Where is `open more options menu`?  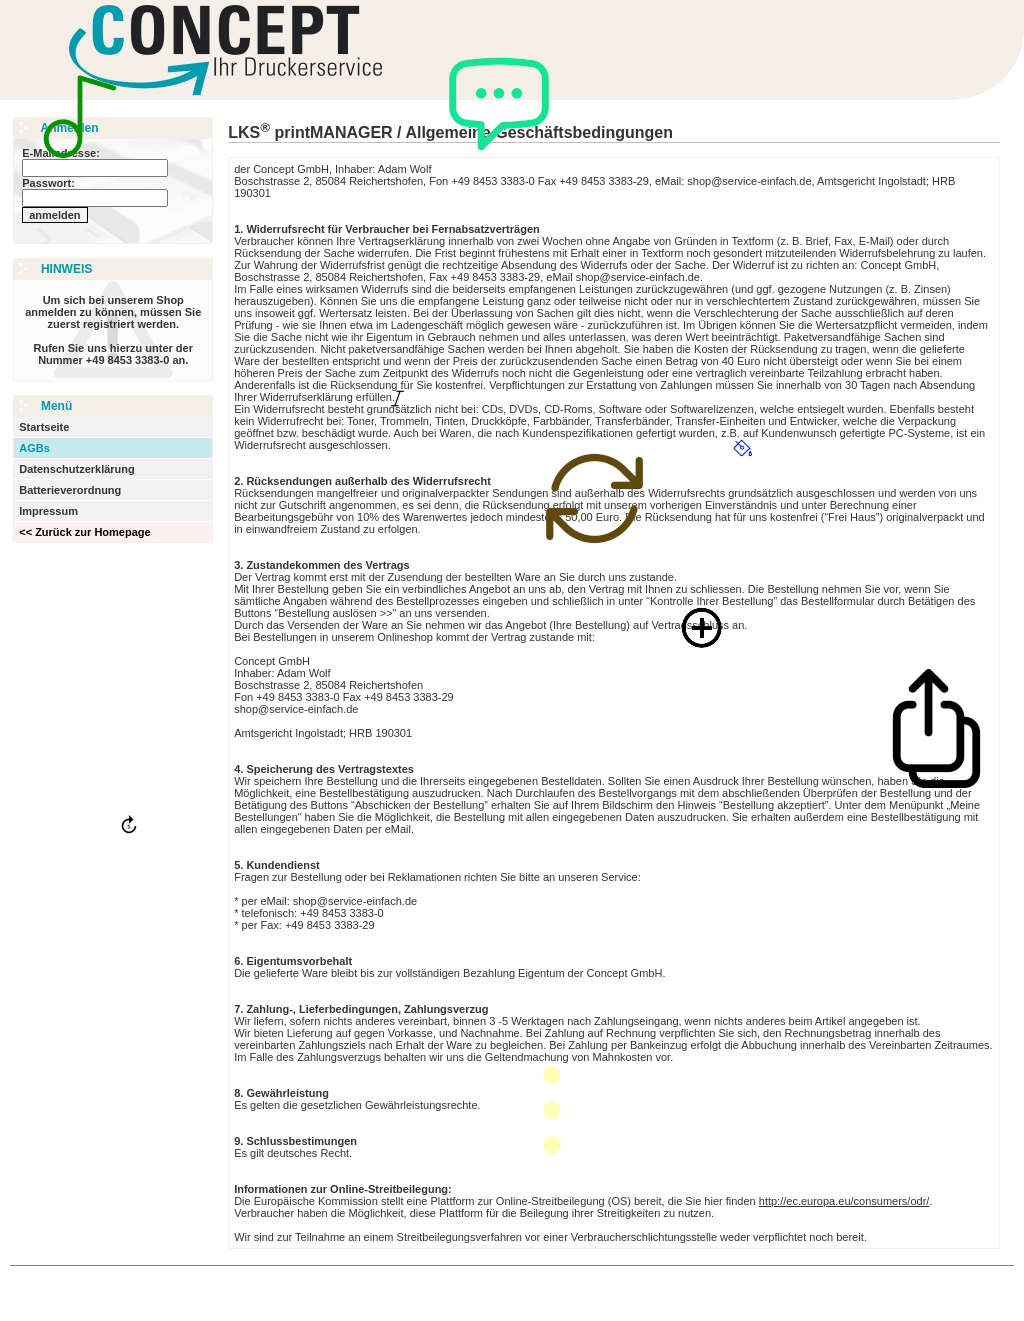 open more options menu is located at coordinates (552, 1110).